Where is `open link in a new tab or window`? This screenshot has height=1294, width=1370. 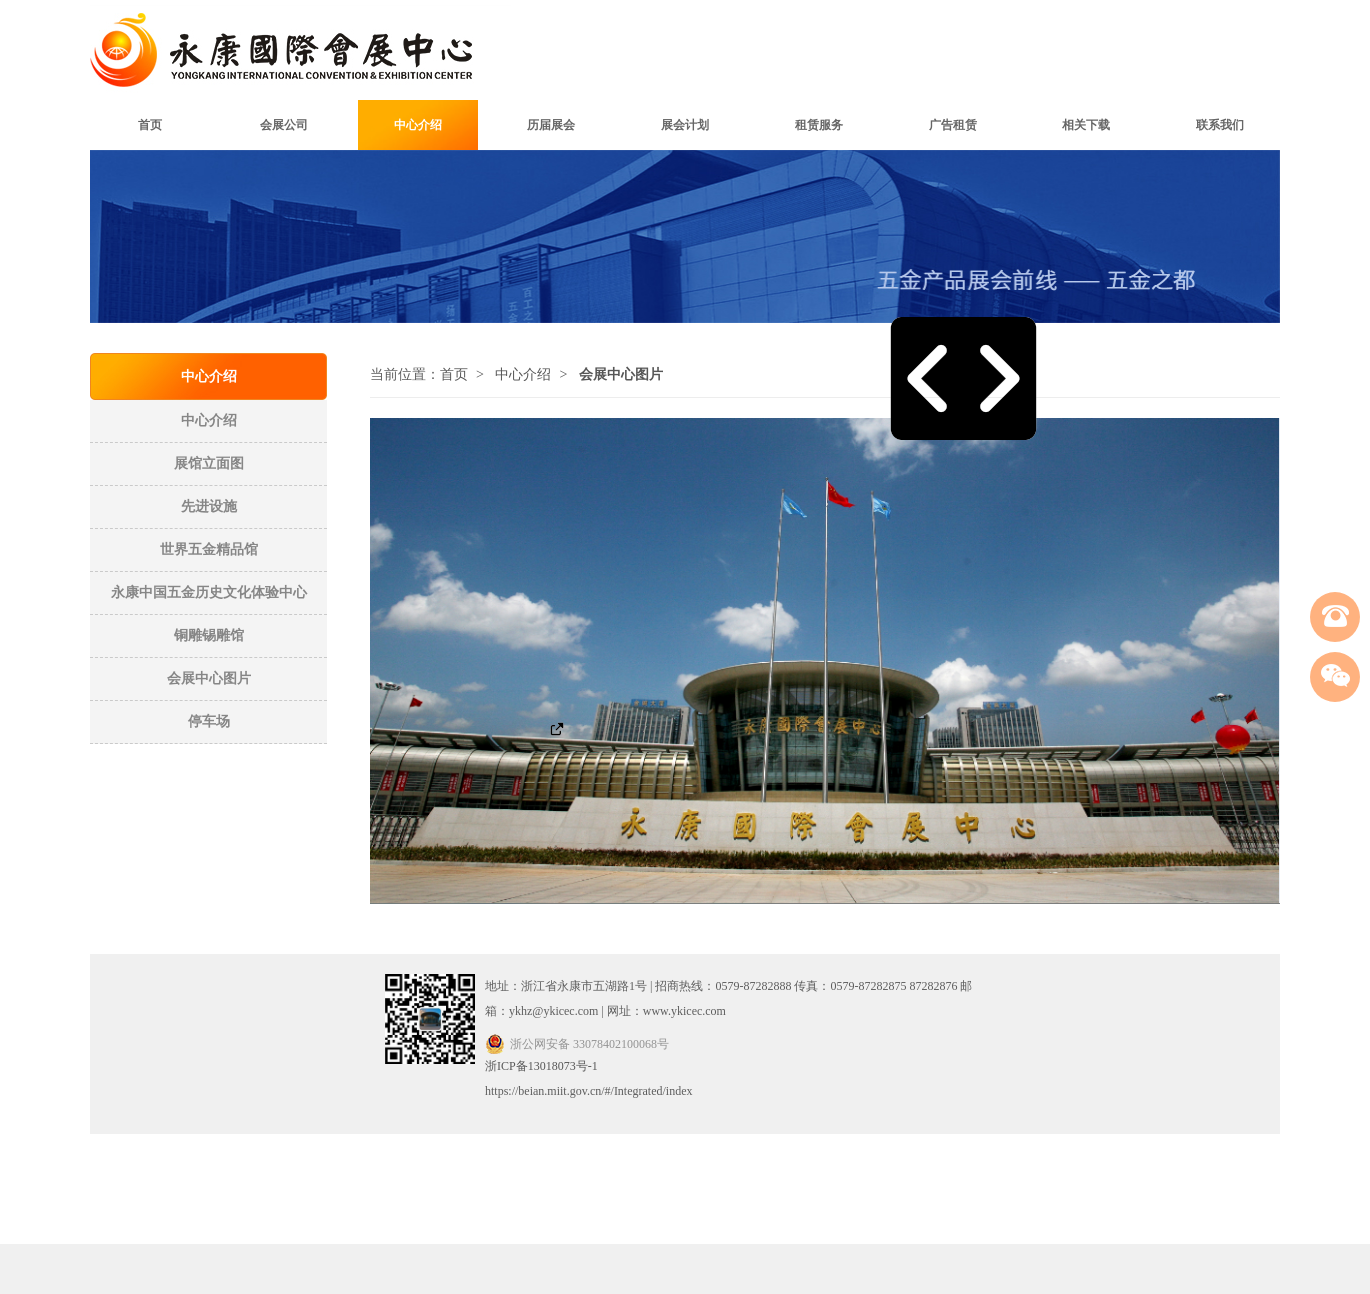
open link in a new tab or window is located at coordinates (557, 729).